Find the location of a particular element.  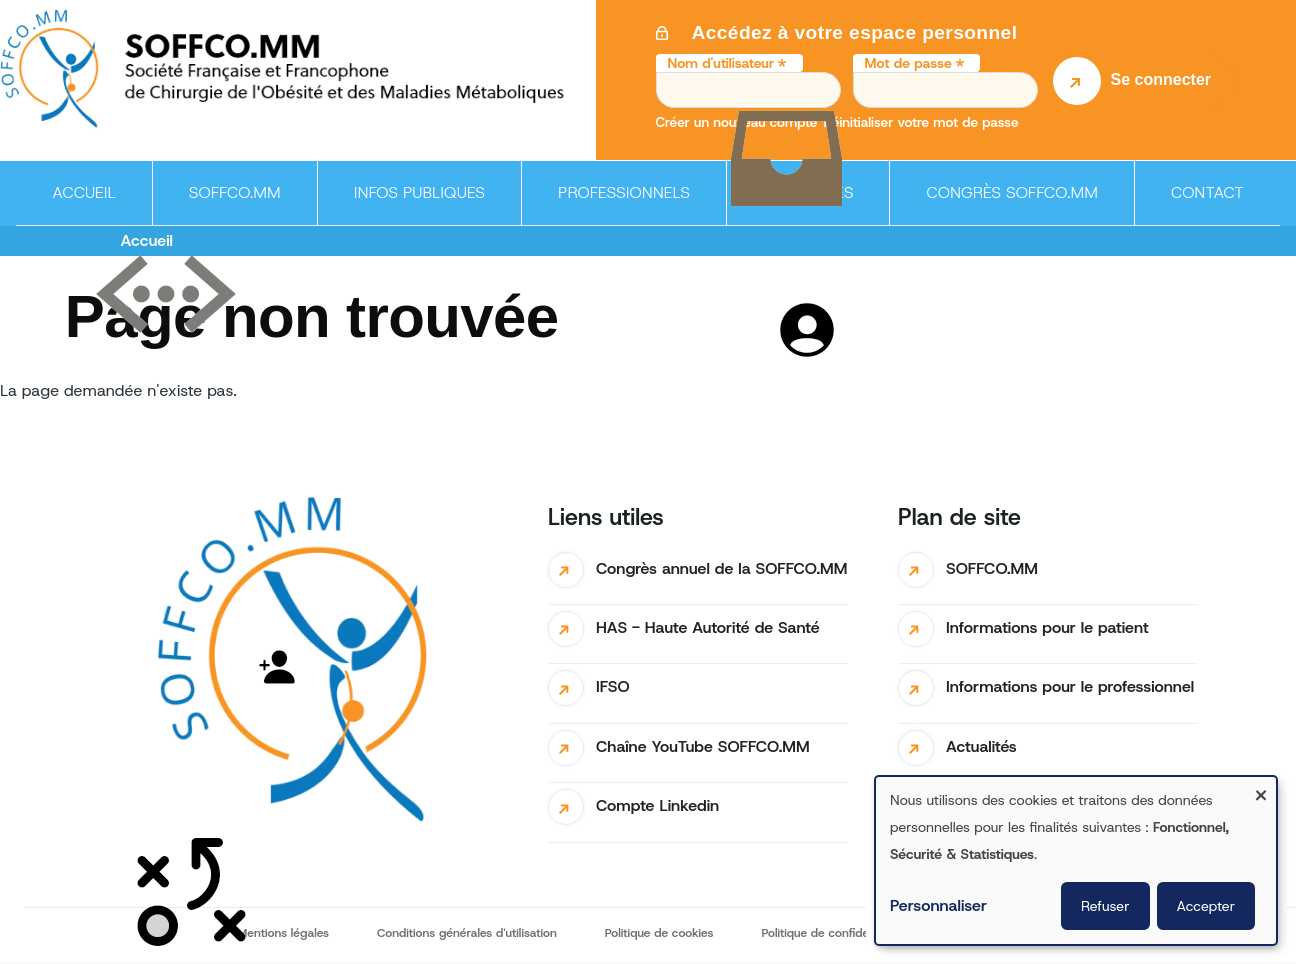

access your profile or account settings is located at coordinates (807, 330).